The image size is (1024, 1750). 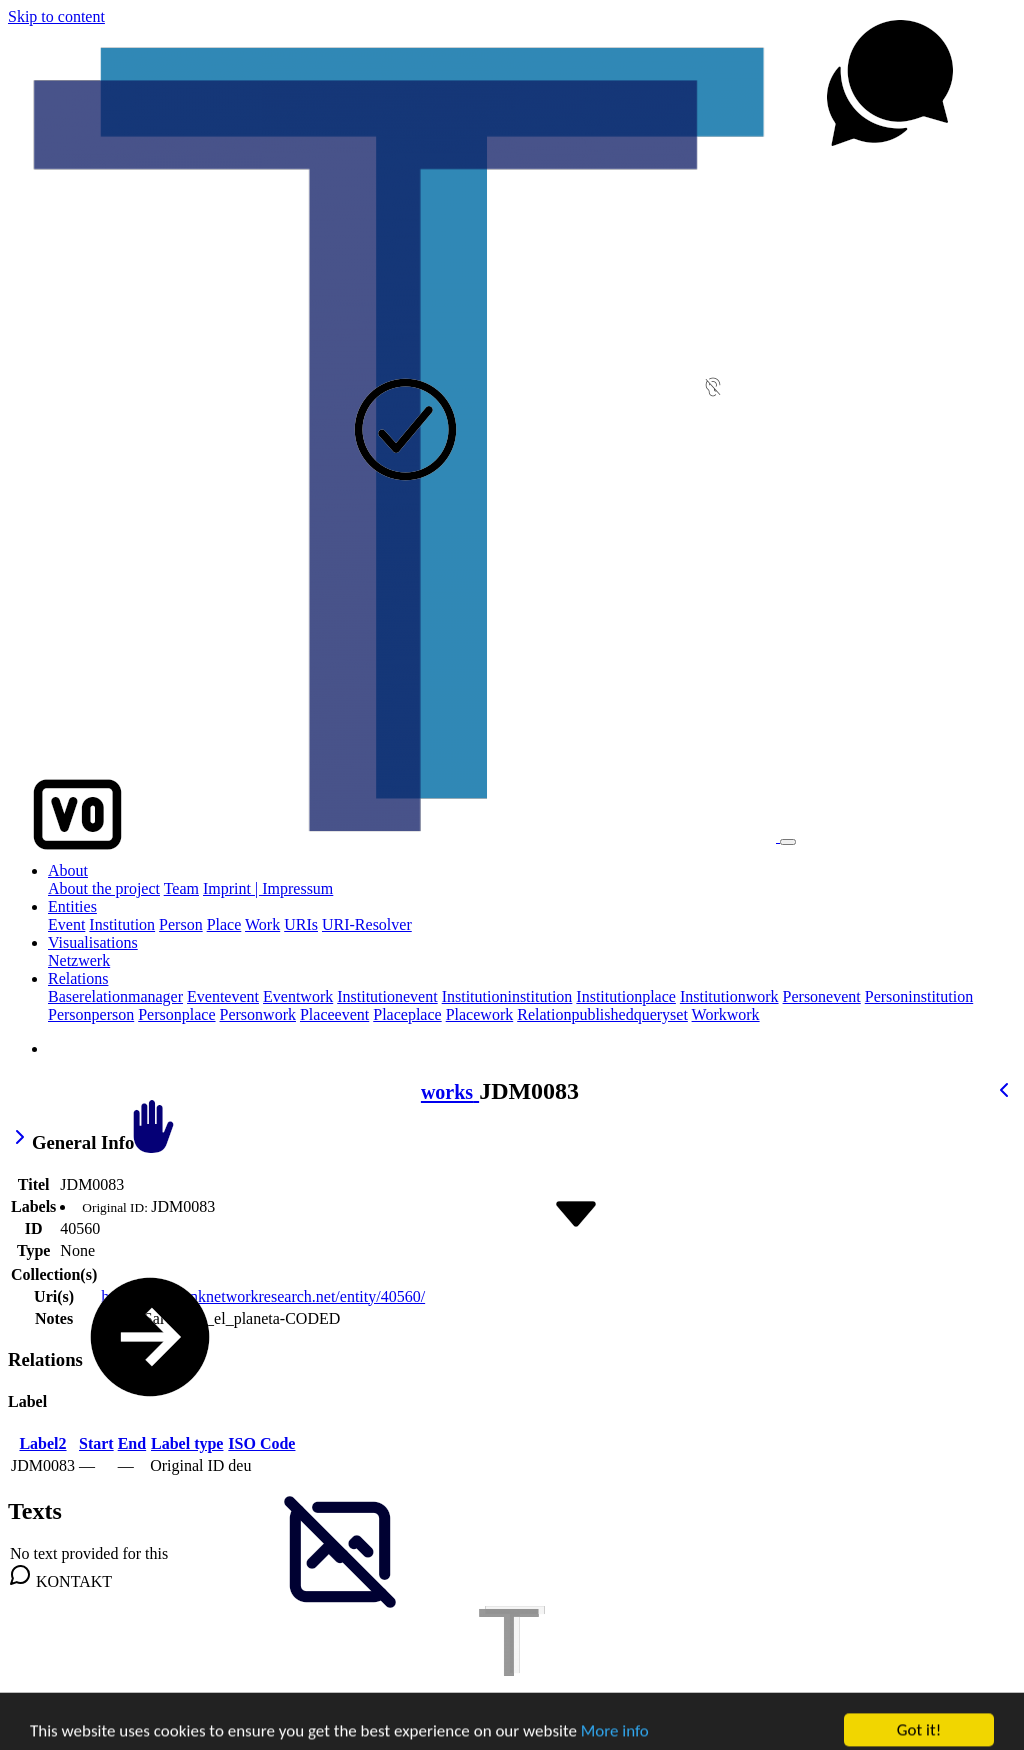 I want to click on disable graph or chart view, so click(x=340, y=1552).